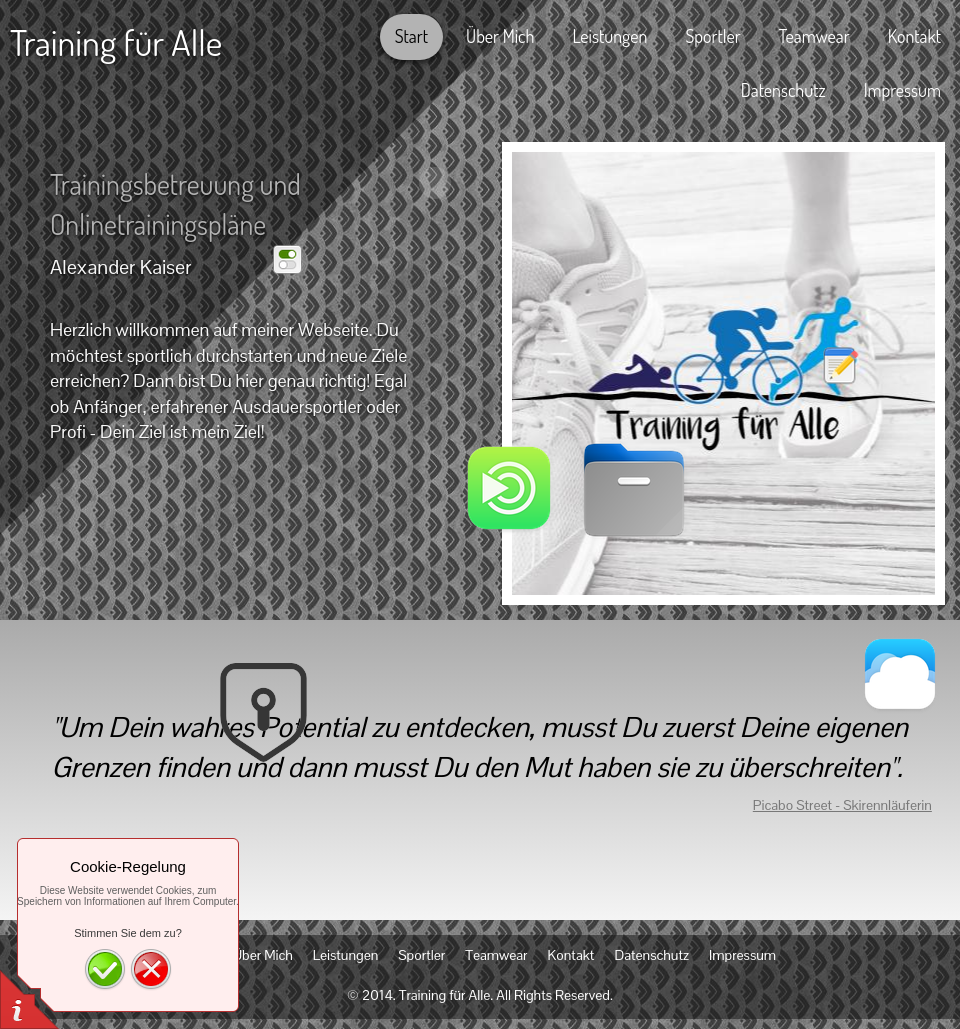 This screenshot has width=960, height=1029. What do you see at coordinates (900, 674) in the screenshot?
I see `access iCloud account settings` at bounding box center [900, 674].